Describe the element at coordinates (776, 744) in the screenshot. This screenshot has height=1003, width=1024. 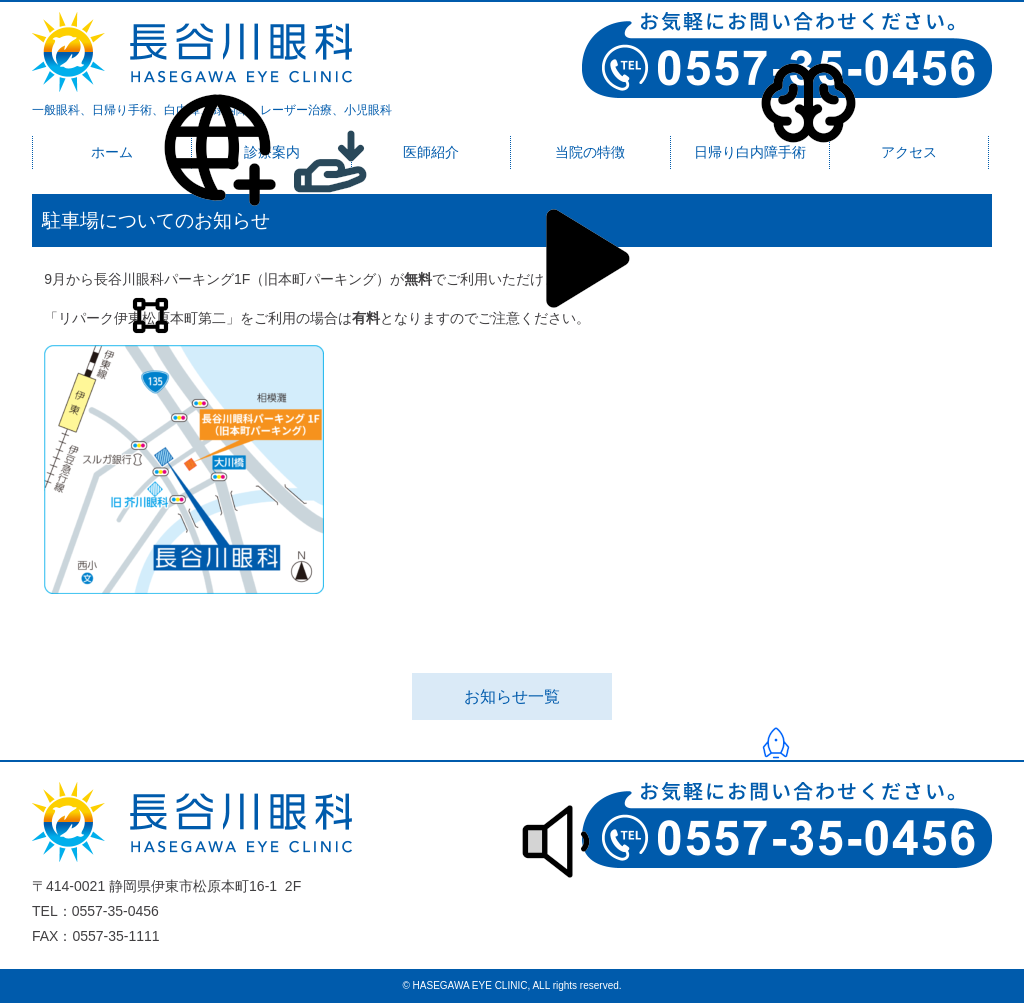
I see `launch or deploy an application` at that location.